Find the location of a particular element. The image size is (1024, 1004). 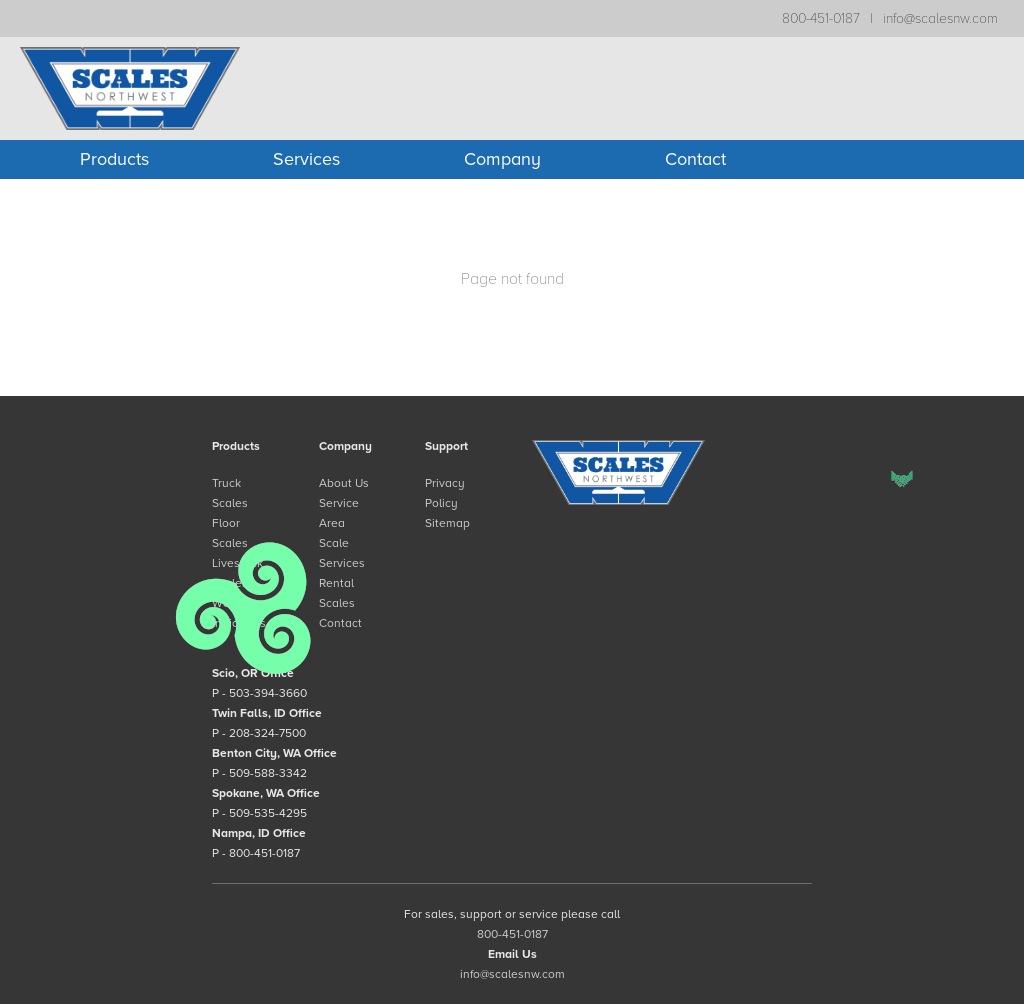

decorative celtic or triskele symbol element is located at coordinates (243, 608).